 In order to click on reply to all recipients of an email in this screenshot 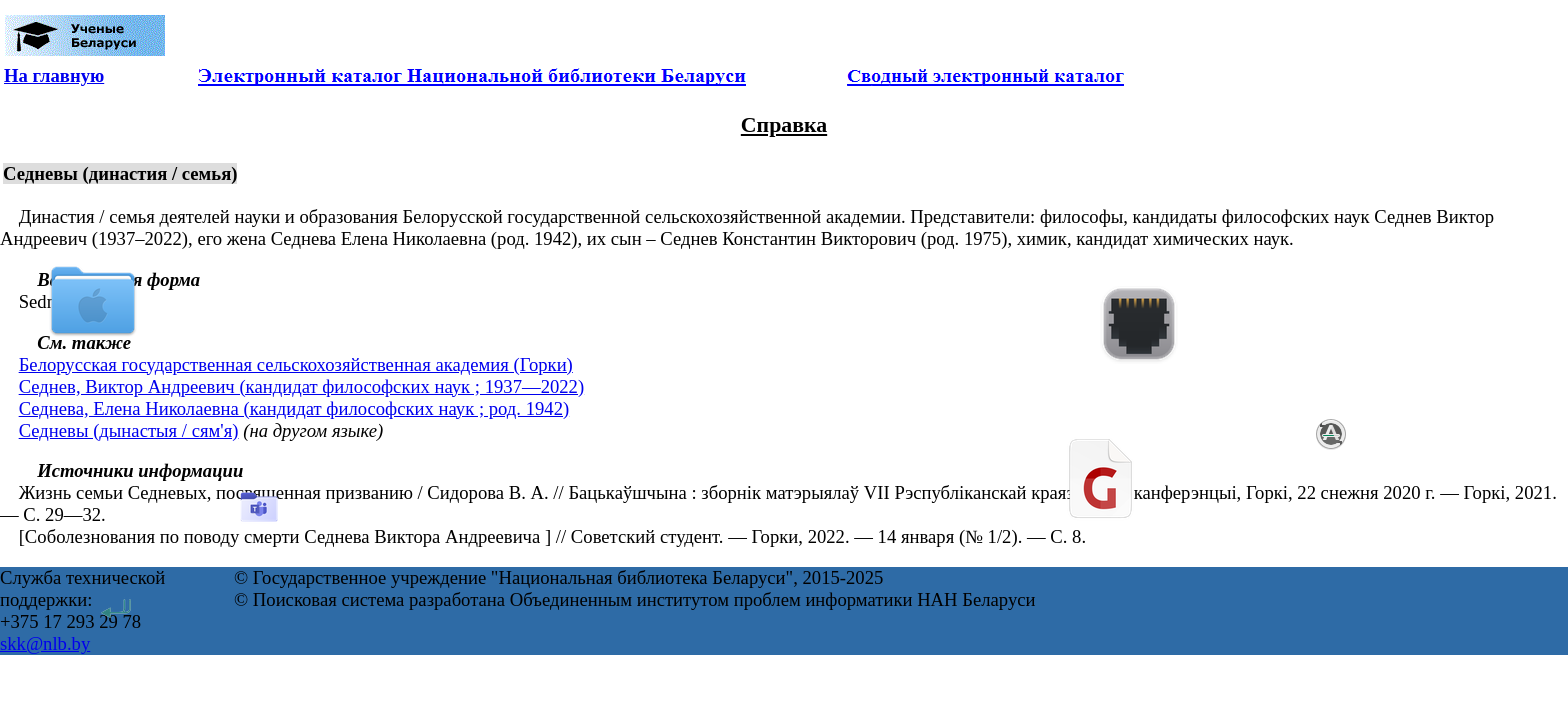, I will do `click(115, 606)`.